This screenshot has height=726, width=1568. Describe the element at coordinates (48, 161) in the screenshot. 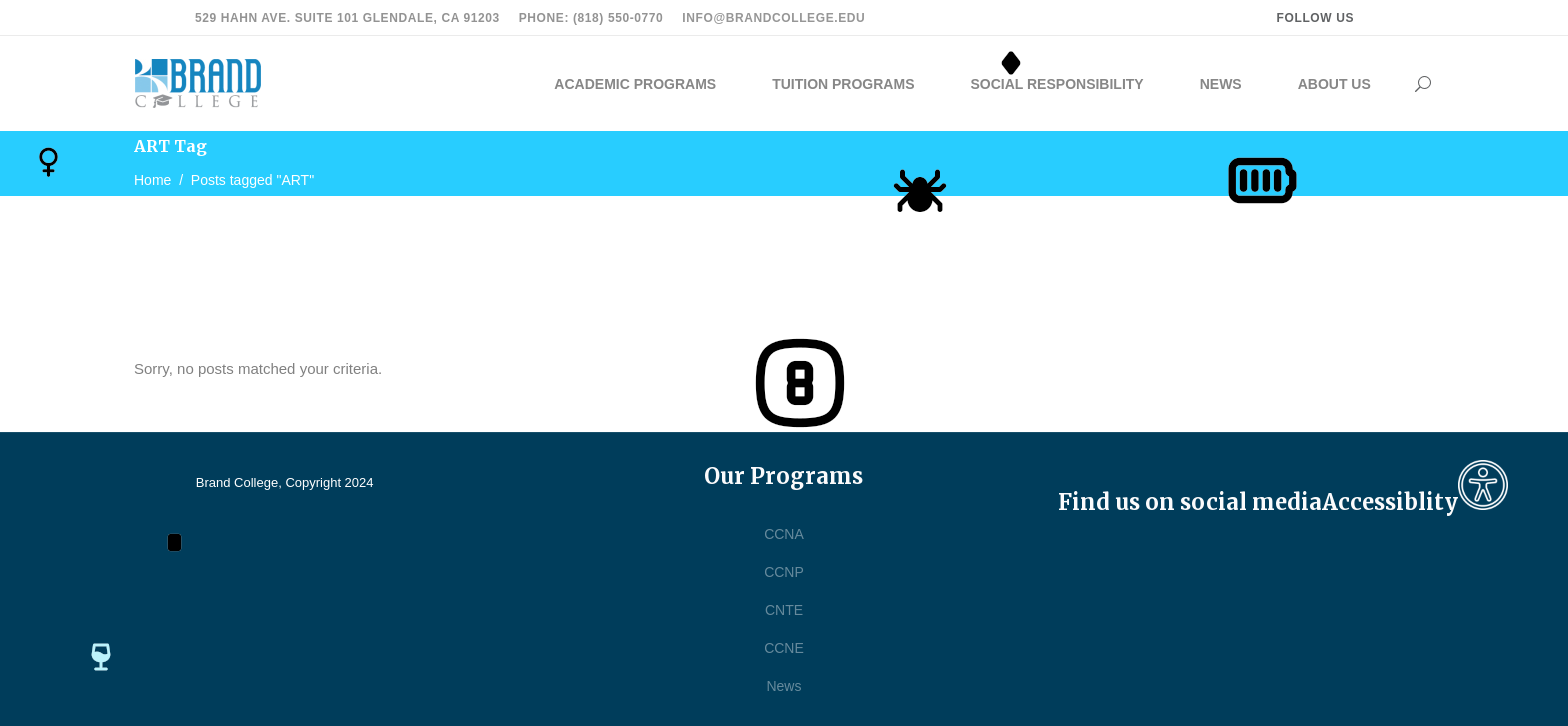

I see `indicates female gender option` at that location.